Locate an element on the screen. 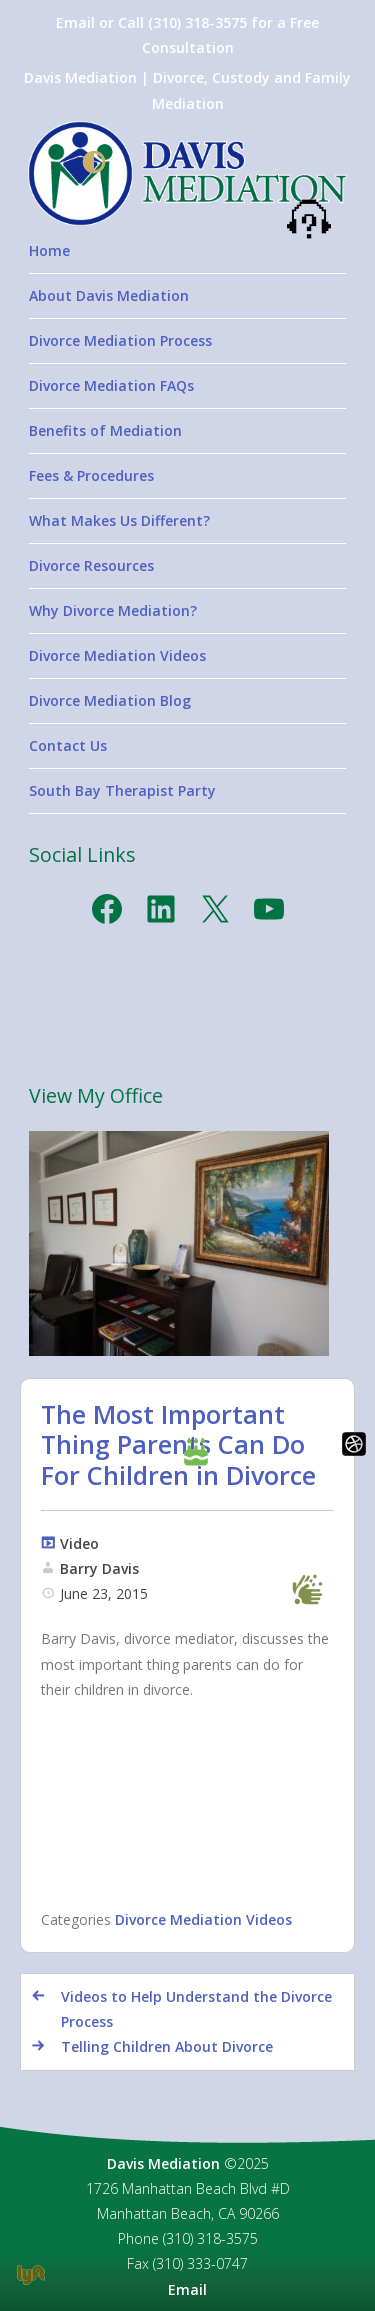  wash hands reminder or hygiene indicator is located at coordinates (307, 1589).